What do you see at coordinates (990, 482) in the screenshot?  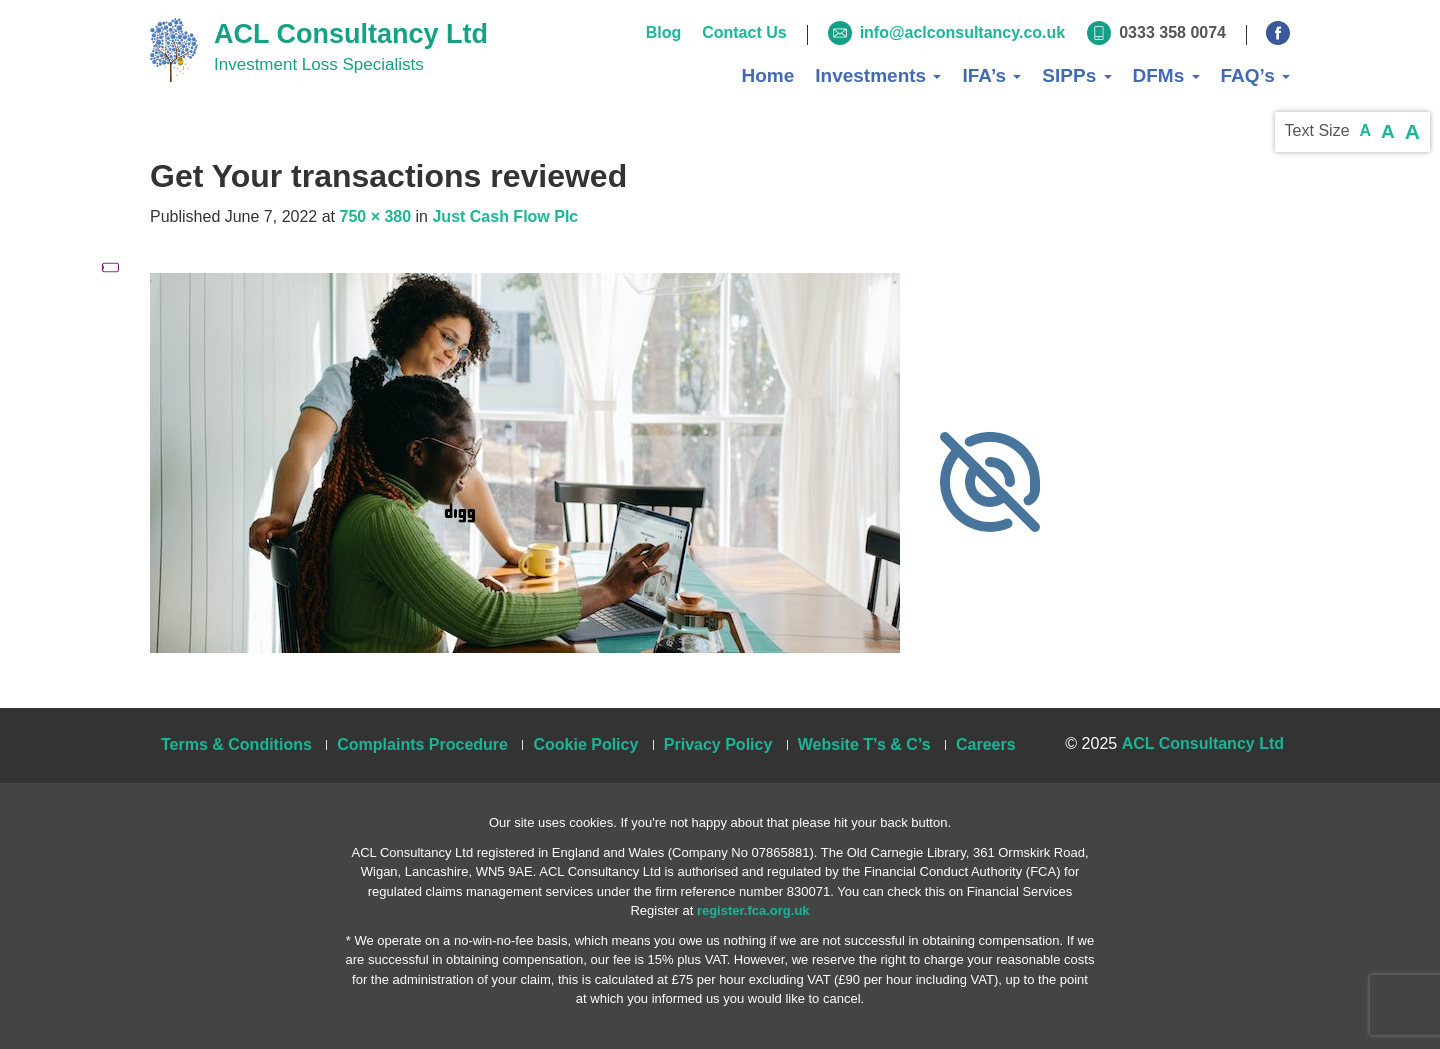 I see `disable email or mention notifications` at bounding box center [990, 482].